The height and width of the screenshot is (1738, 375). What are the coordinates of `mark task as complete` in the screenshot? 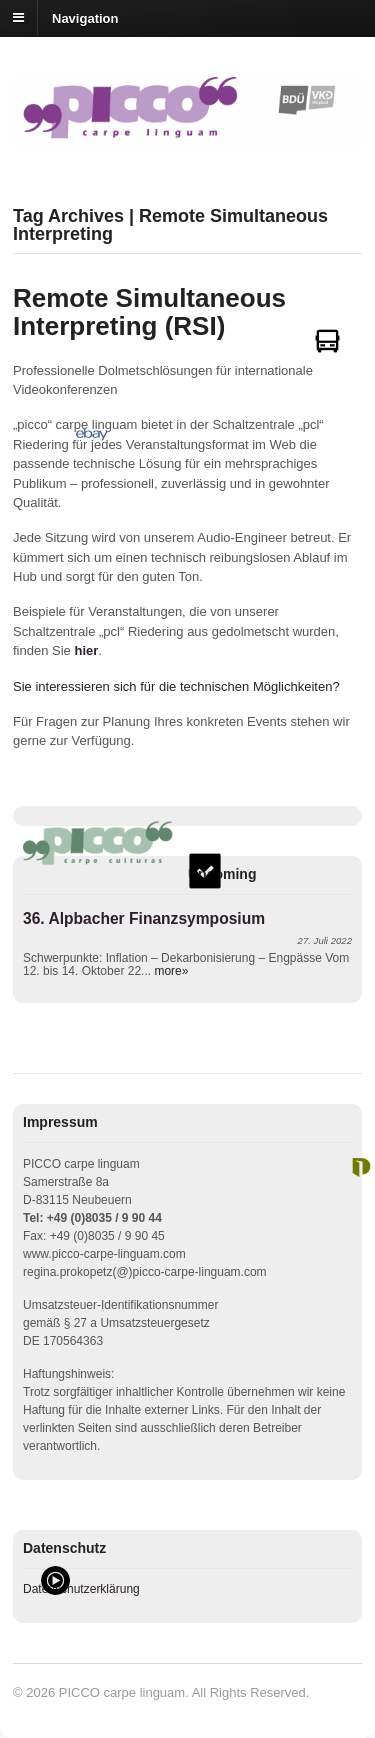 It's located at (205, 871).